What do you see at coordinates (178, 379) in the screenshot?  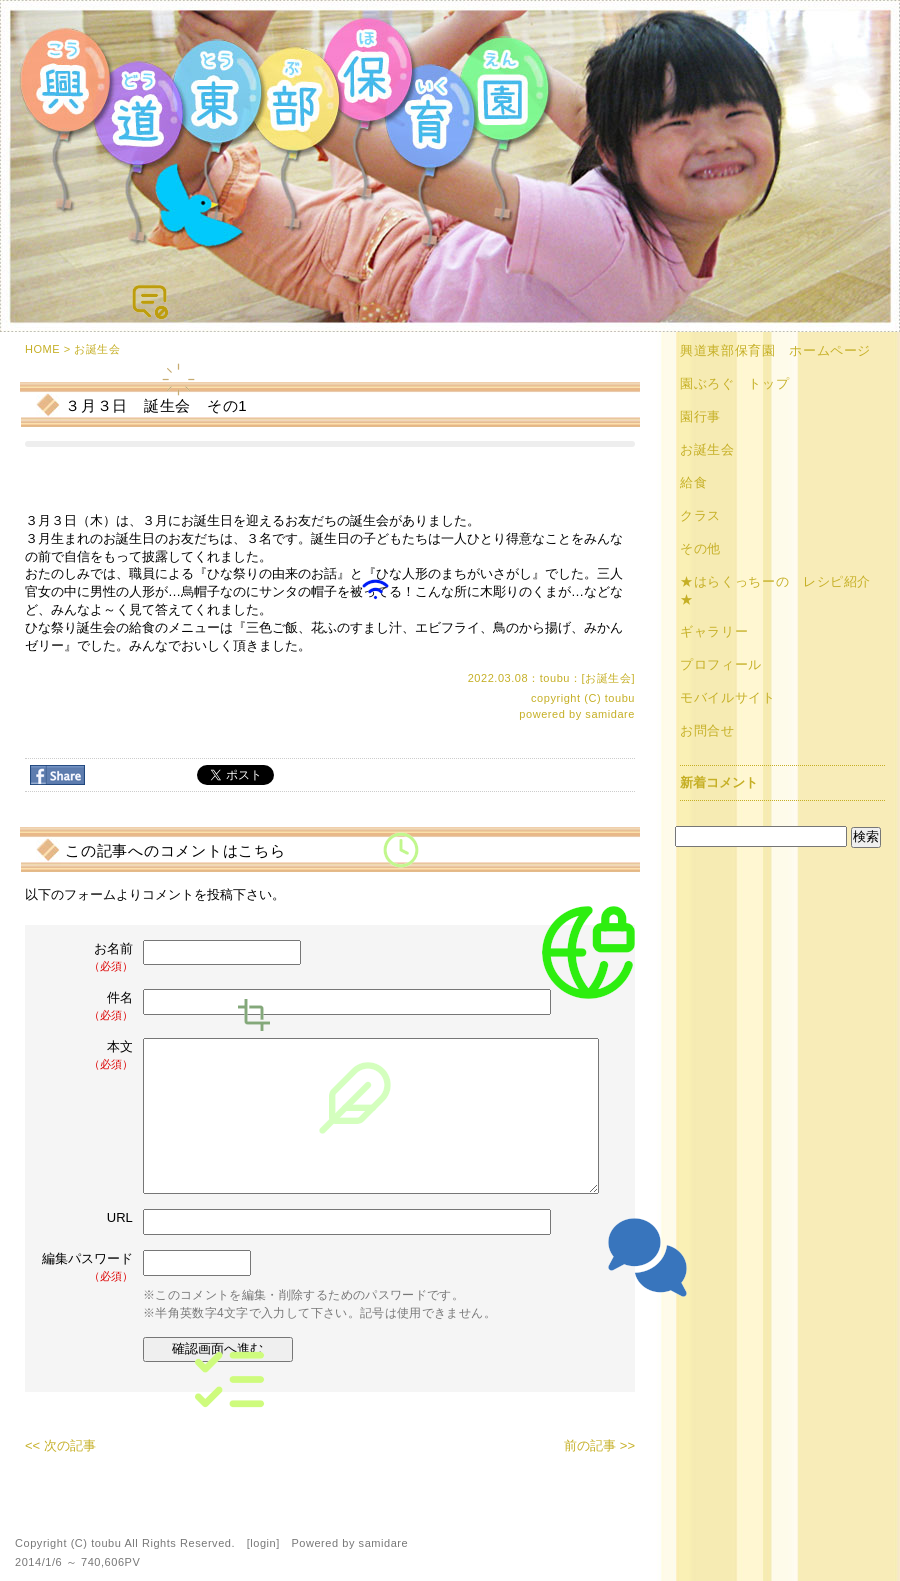 I see `indicates loading or processing in progress` at bounding box center [178, 379].